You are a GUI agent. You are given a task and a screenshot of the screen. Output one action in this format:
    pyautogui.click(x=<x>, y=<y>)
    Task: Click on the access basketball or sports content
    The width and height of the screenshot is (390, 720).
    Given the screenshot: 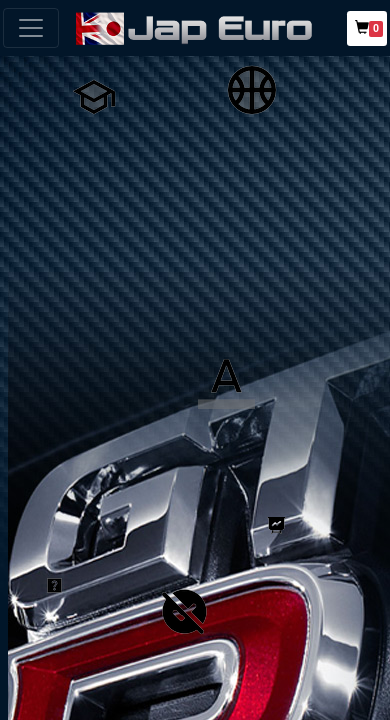 What is the action you would take?
    pyautogui.click(x=252, y=90)
    